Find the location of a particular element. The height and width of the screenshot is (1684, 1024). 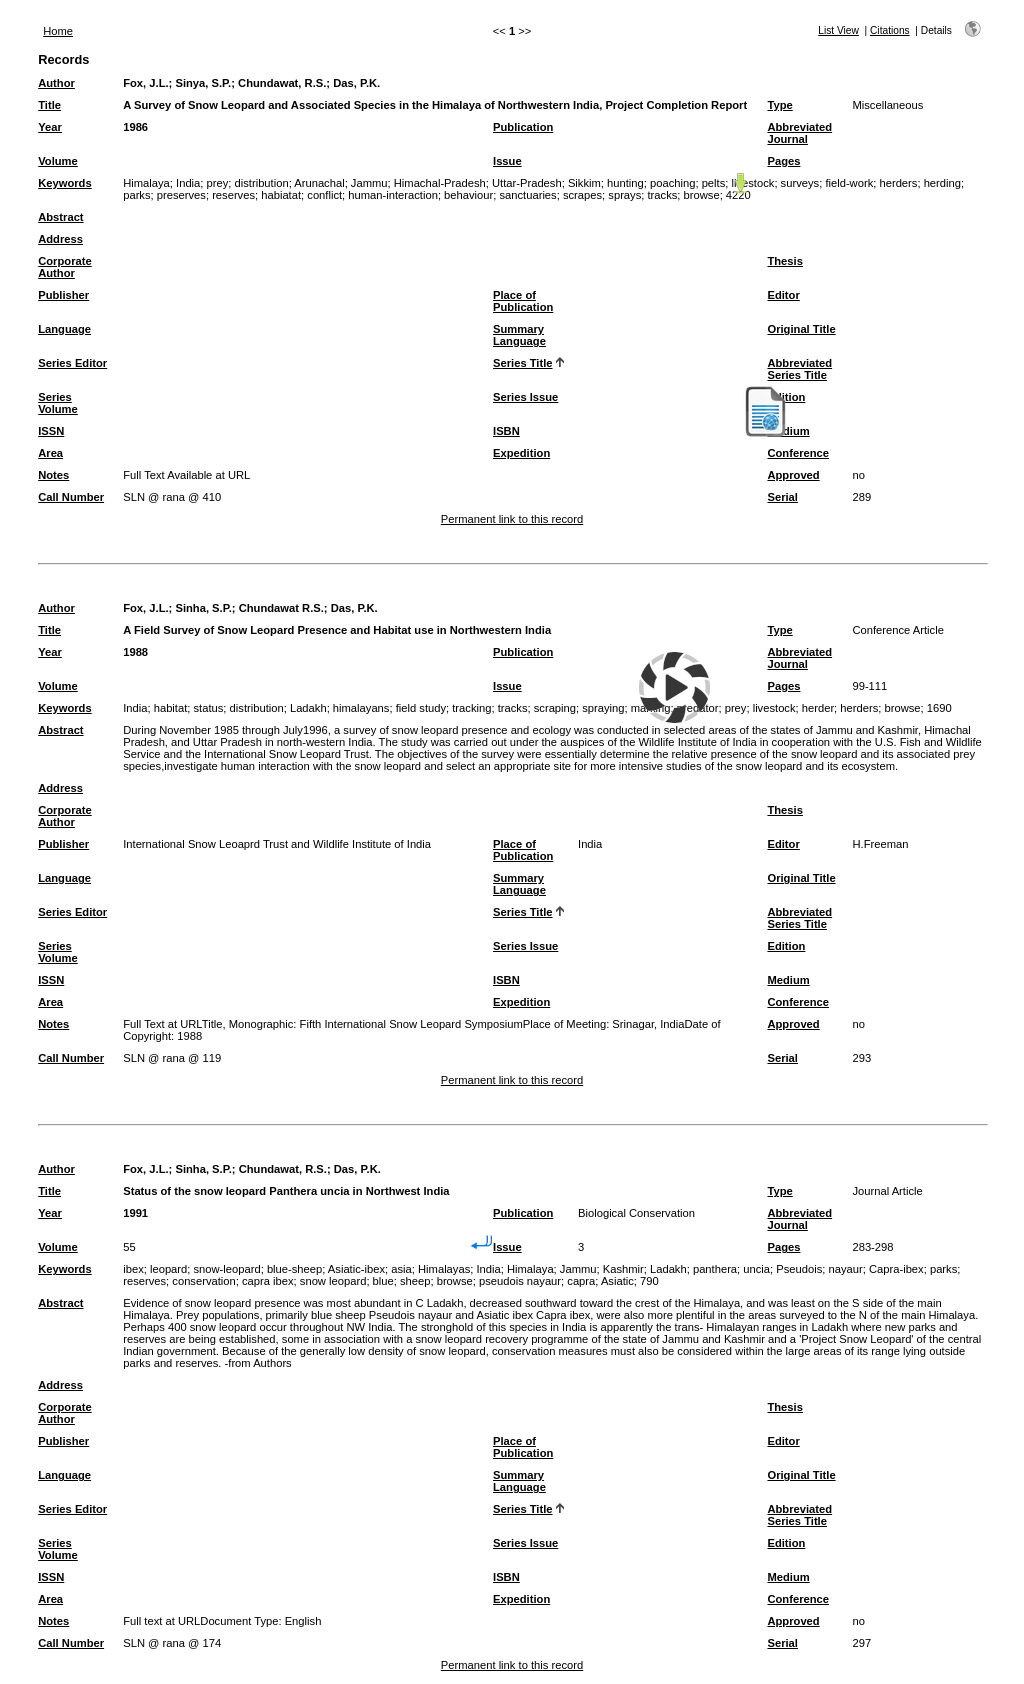

reply to all recipients of an email is located at coordinates (481, 1241).